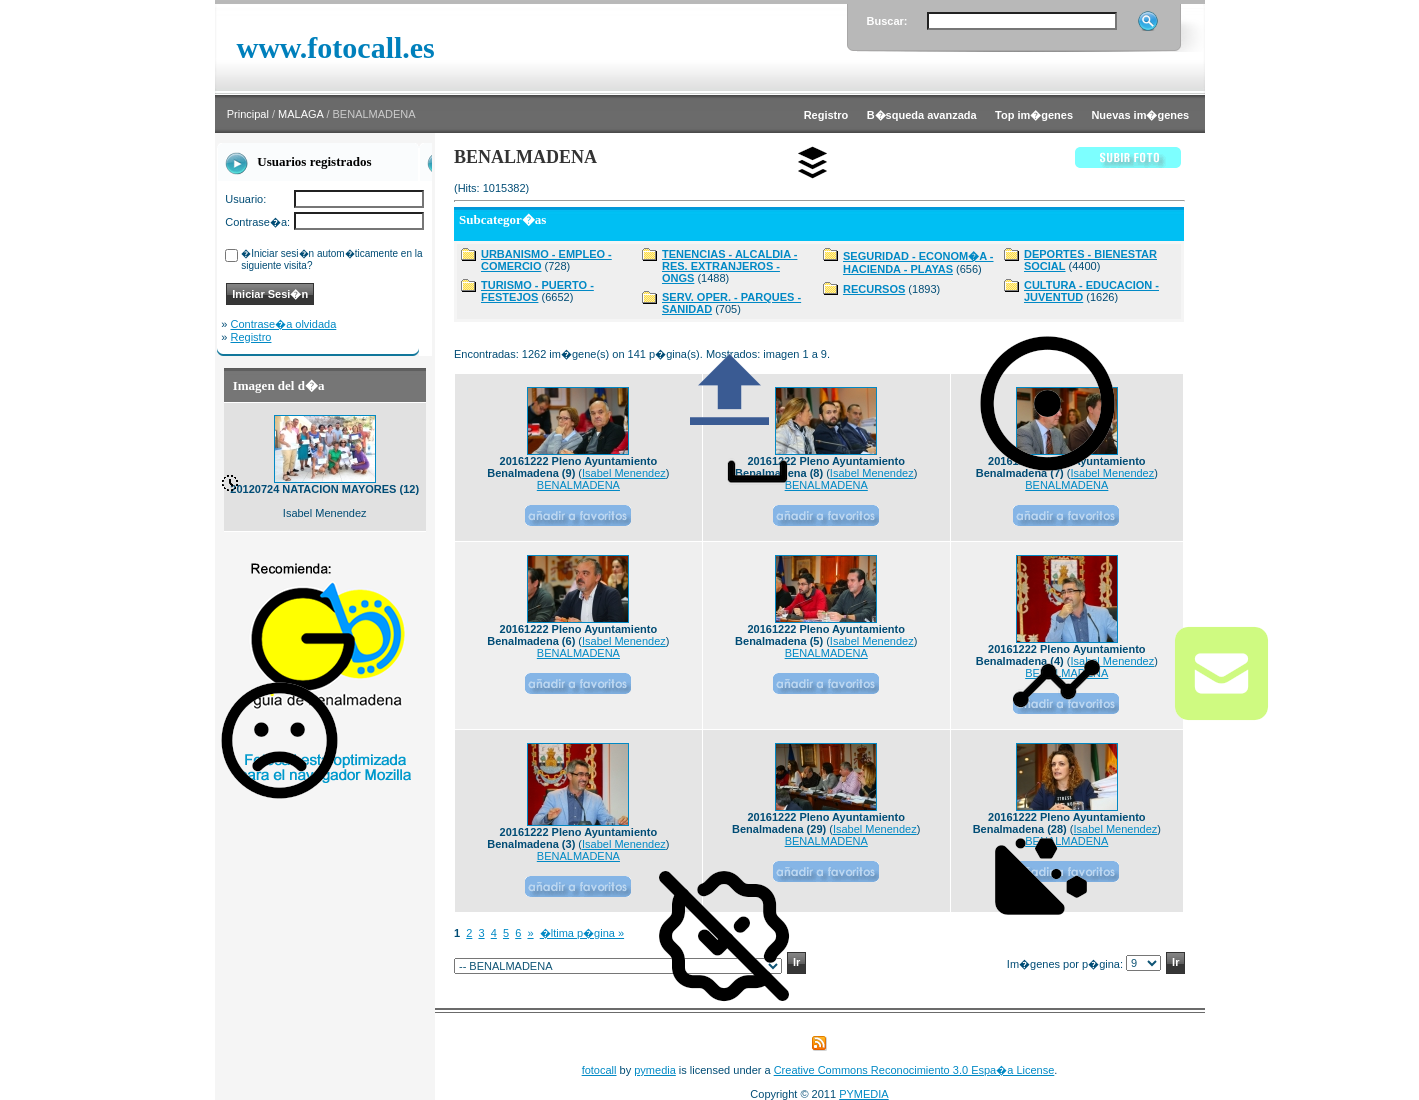 The height and width of the screenshot is (1100, 1419). I want to click on insert a space character, so click(757, 471).